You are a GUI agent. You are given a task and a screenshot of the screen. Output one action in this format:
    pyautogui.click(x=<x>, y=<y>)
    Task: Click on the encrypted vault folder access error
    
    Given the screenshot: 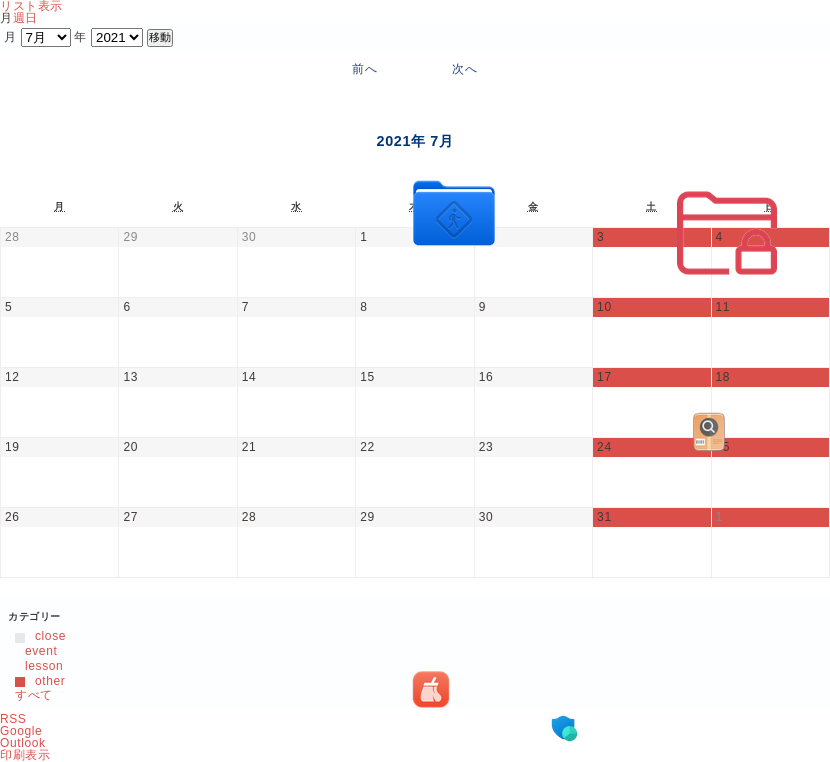 What is the action you would take?
    pyautogui.click(x=727, y=233)
    